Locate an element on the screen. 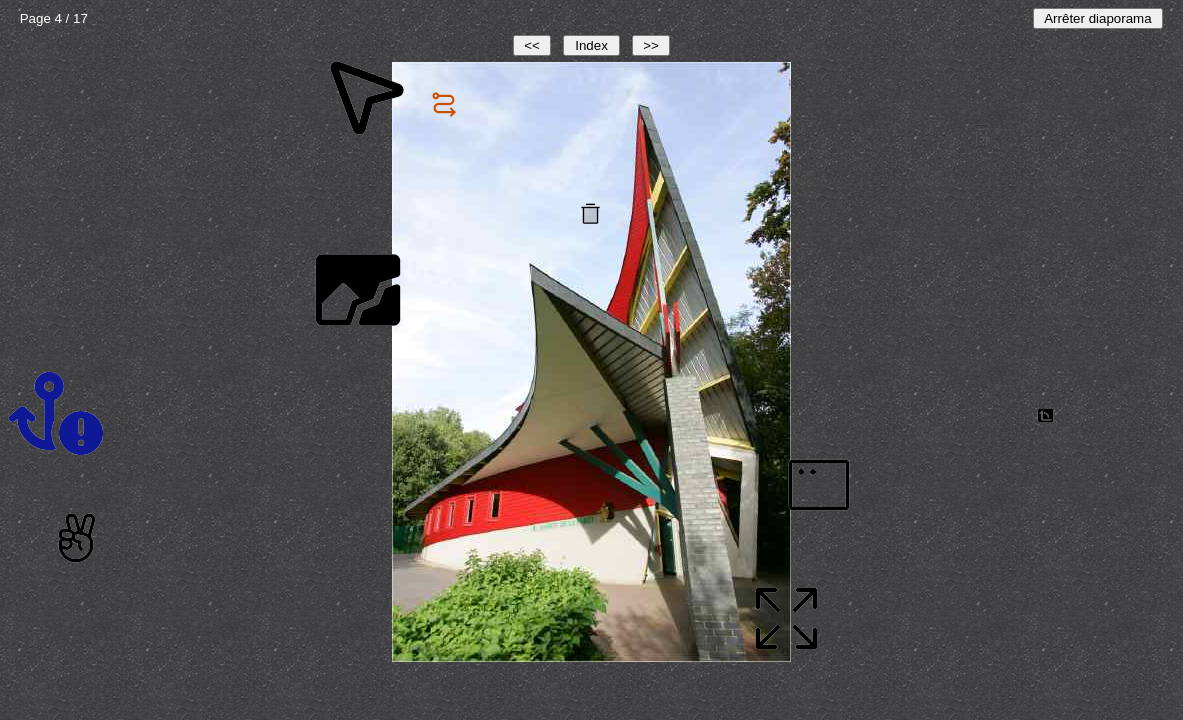 This screenshot has width=1183, height=720. expand to fullscreen mode is located at coordinates (786, 618).